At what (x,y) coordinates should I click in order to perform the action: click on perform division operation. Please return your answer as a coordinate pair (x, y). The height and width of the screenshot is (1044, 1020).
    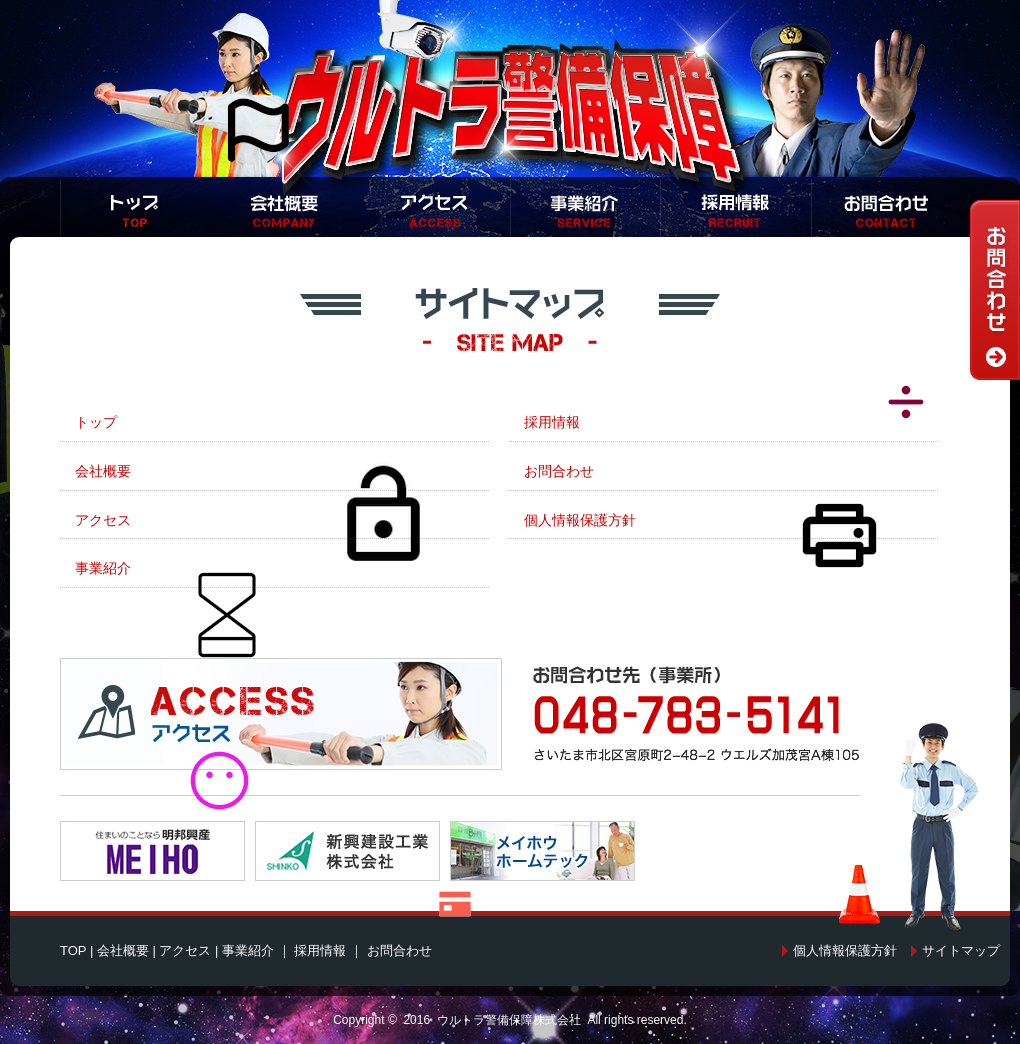
    Looking at the image, I should click on (906, 402).